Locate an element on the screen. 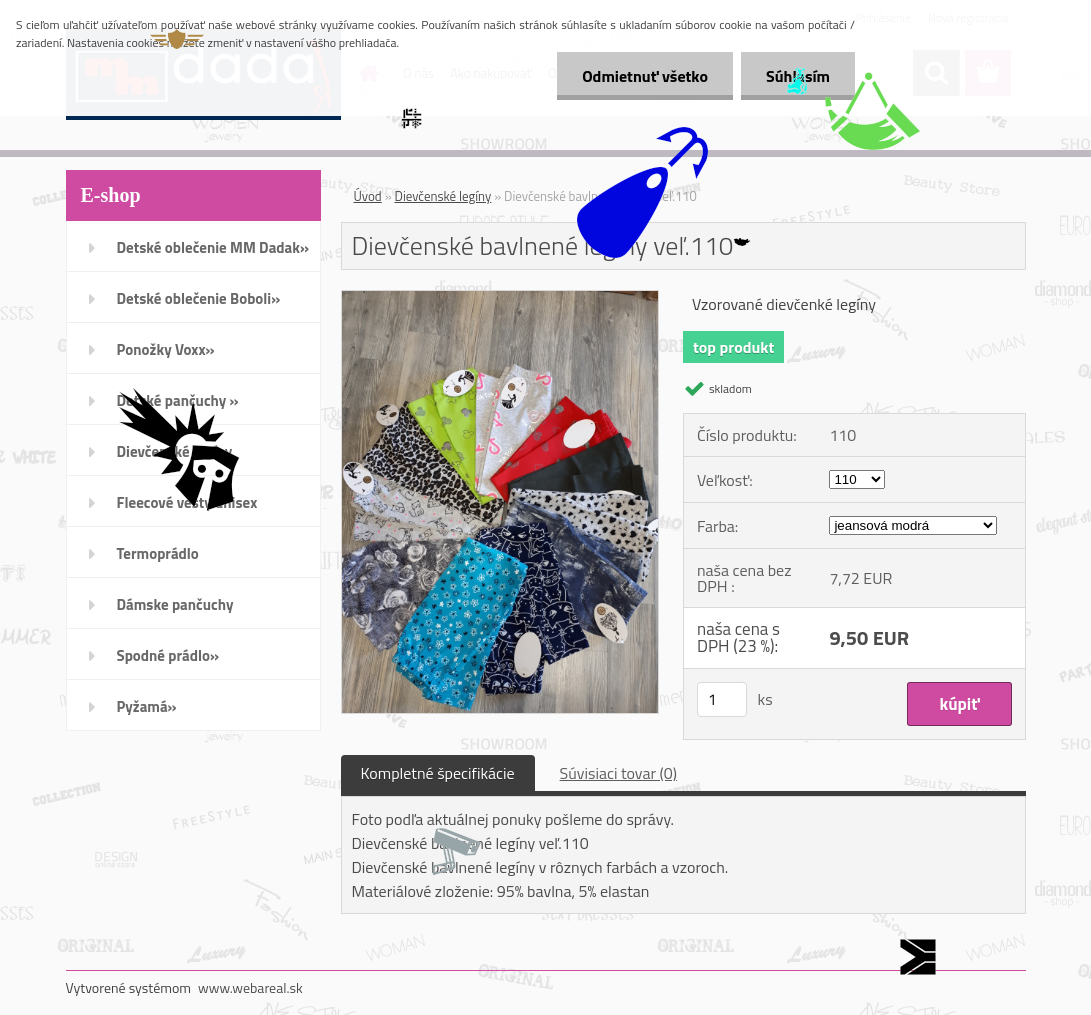 This screenshot has height=1015, width=1091. access plumbing or pipe-based puzzle game is located at coordinates (411, 118).